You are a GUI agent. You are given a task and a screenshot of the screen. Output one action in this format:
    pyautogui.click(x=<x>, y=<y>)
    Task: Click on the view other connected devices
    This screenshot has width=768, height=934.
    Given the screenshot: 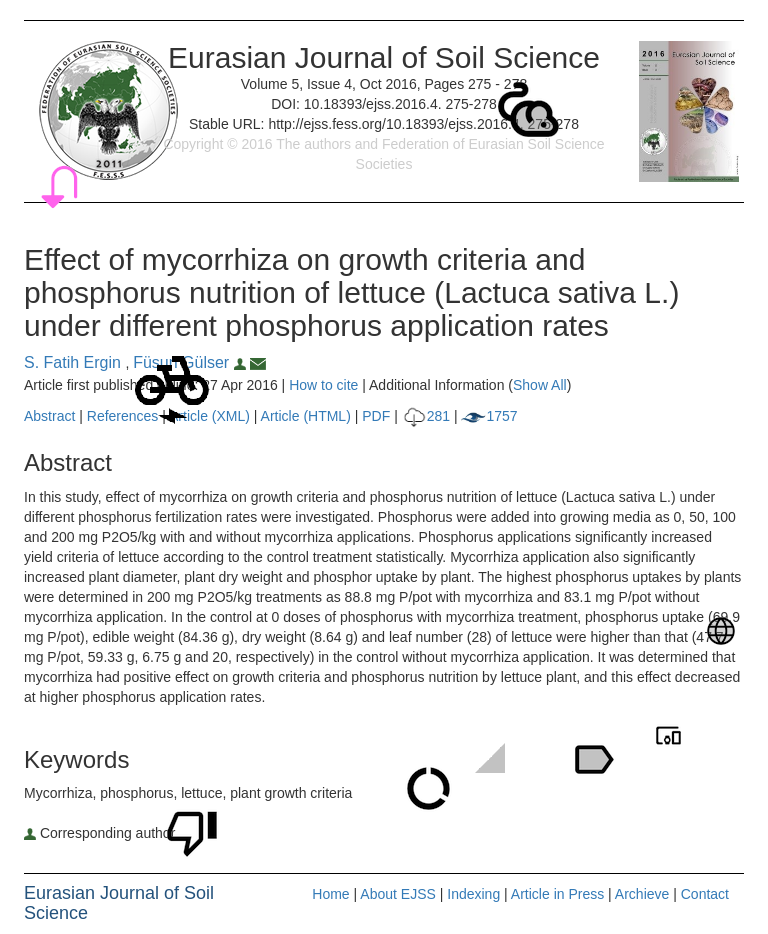 What is the action you would take?
    pyautogui.click(x=668, y=735)
    